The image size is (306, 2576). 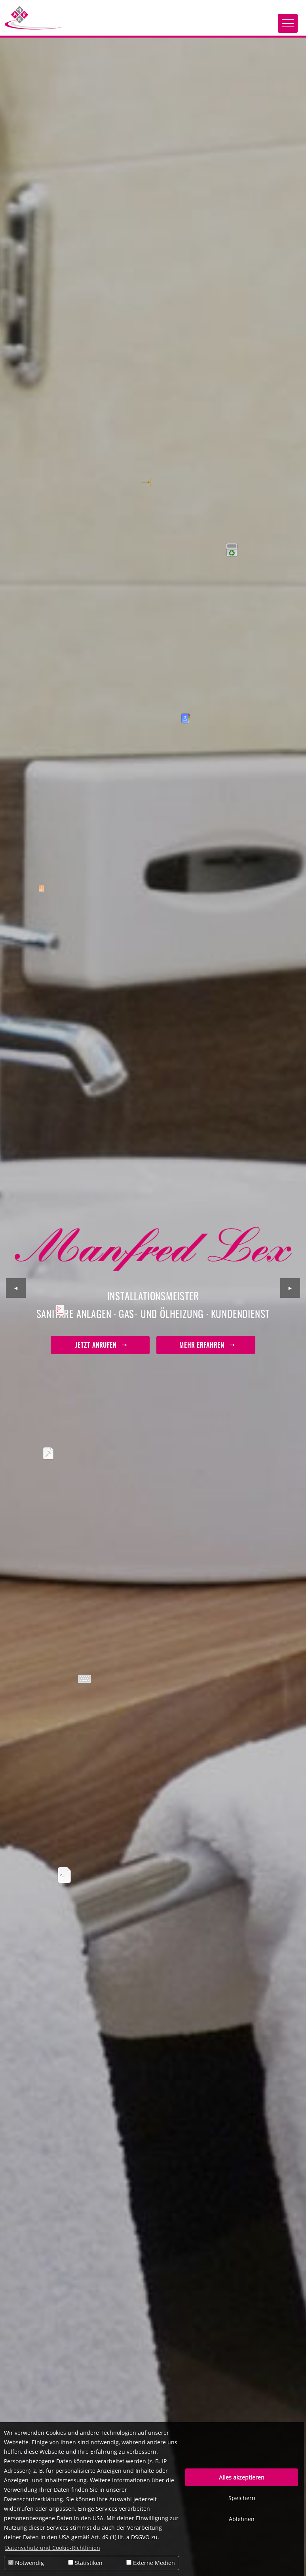 I want to click on indicates a CMake configuration file, so click(x=48, y=1453).